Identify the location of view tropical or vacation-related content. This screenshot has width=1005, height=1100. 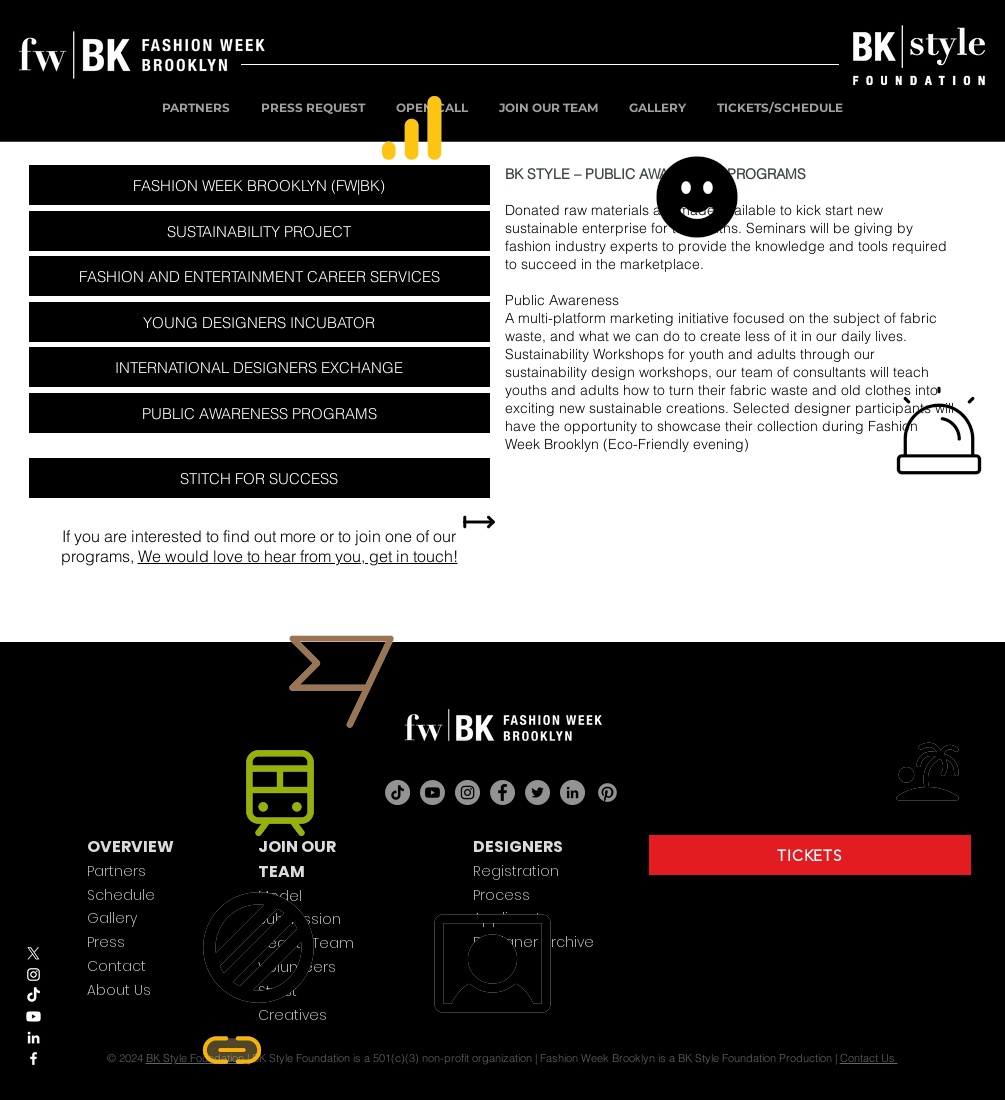
(927, 771).